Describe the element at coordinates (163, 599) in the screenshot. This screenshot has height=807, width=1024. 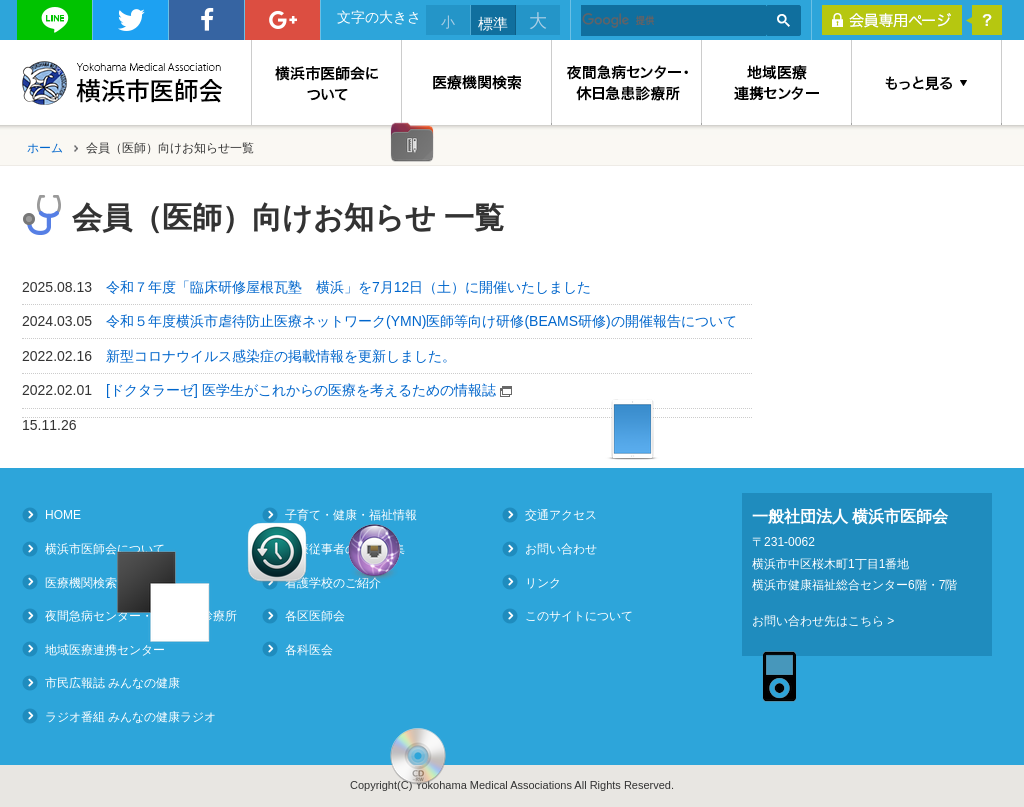
I see `toggle high contrast mode` at that location.